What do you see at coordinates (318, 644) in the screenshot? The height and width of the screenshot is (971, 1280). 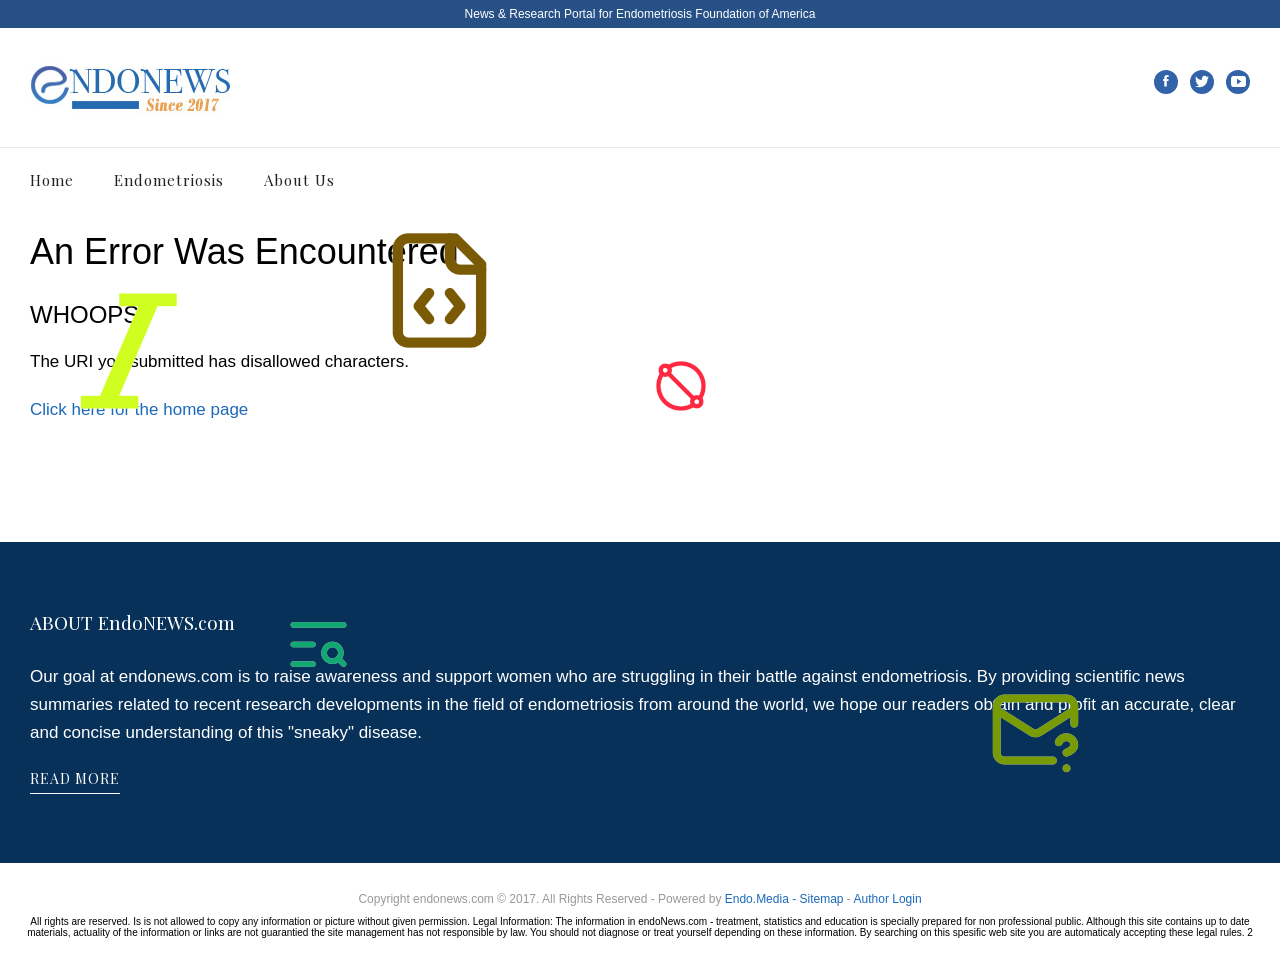 I see `search within text or document content` at bounding box center [318, 644].